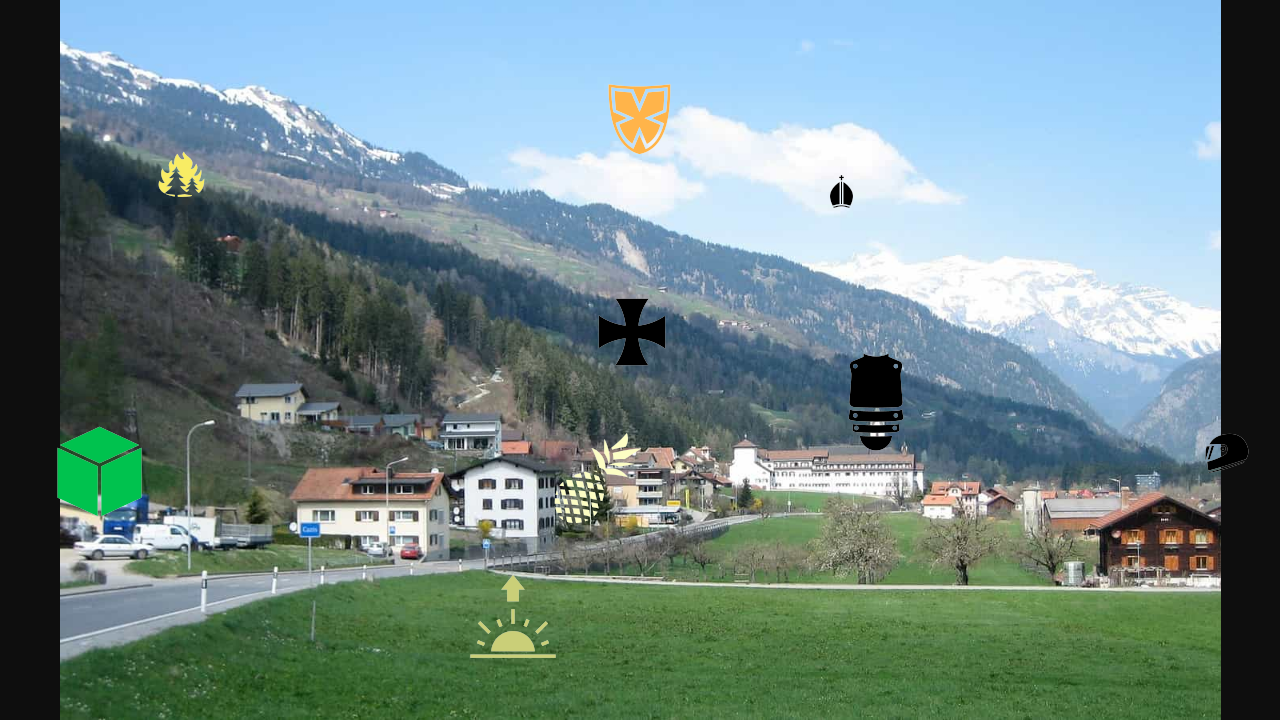 Image resolution: width=1280 pixels, height=720 pixels. What do you see at coordinates (876, 402) in the screenshot?
I see `equip body armor to your character` at bounding box center [876, 402].